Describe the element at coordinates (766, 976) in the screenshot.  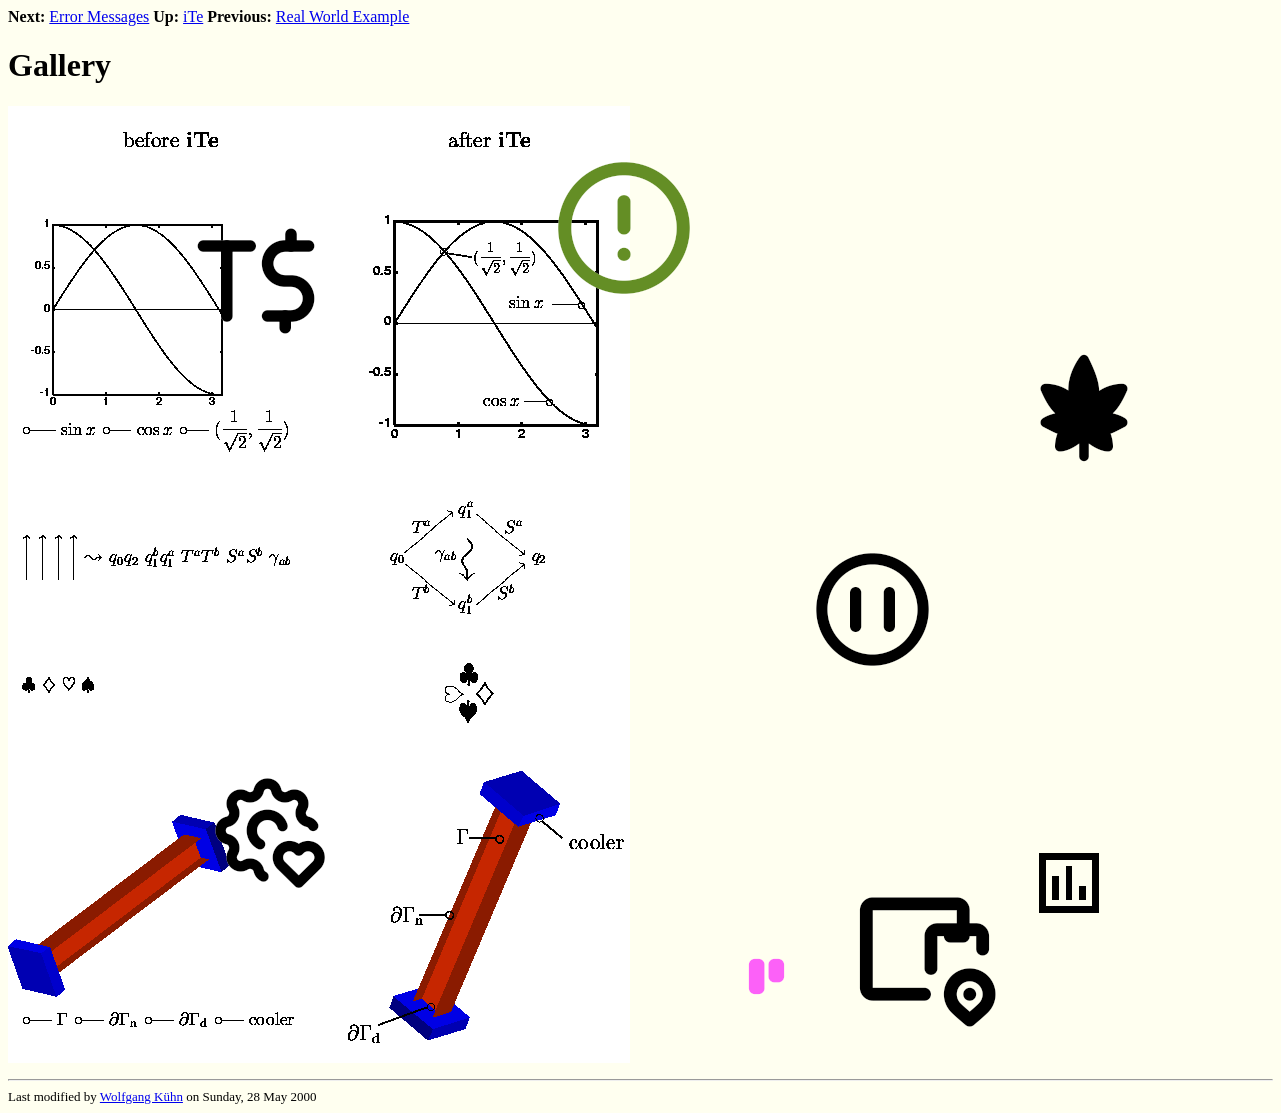
I see `switch to card view layout` at that location.